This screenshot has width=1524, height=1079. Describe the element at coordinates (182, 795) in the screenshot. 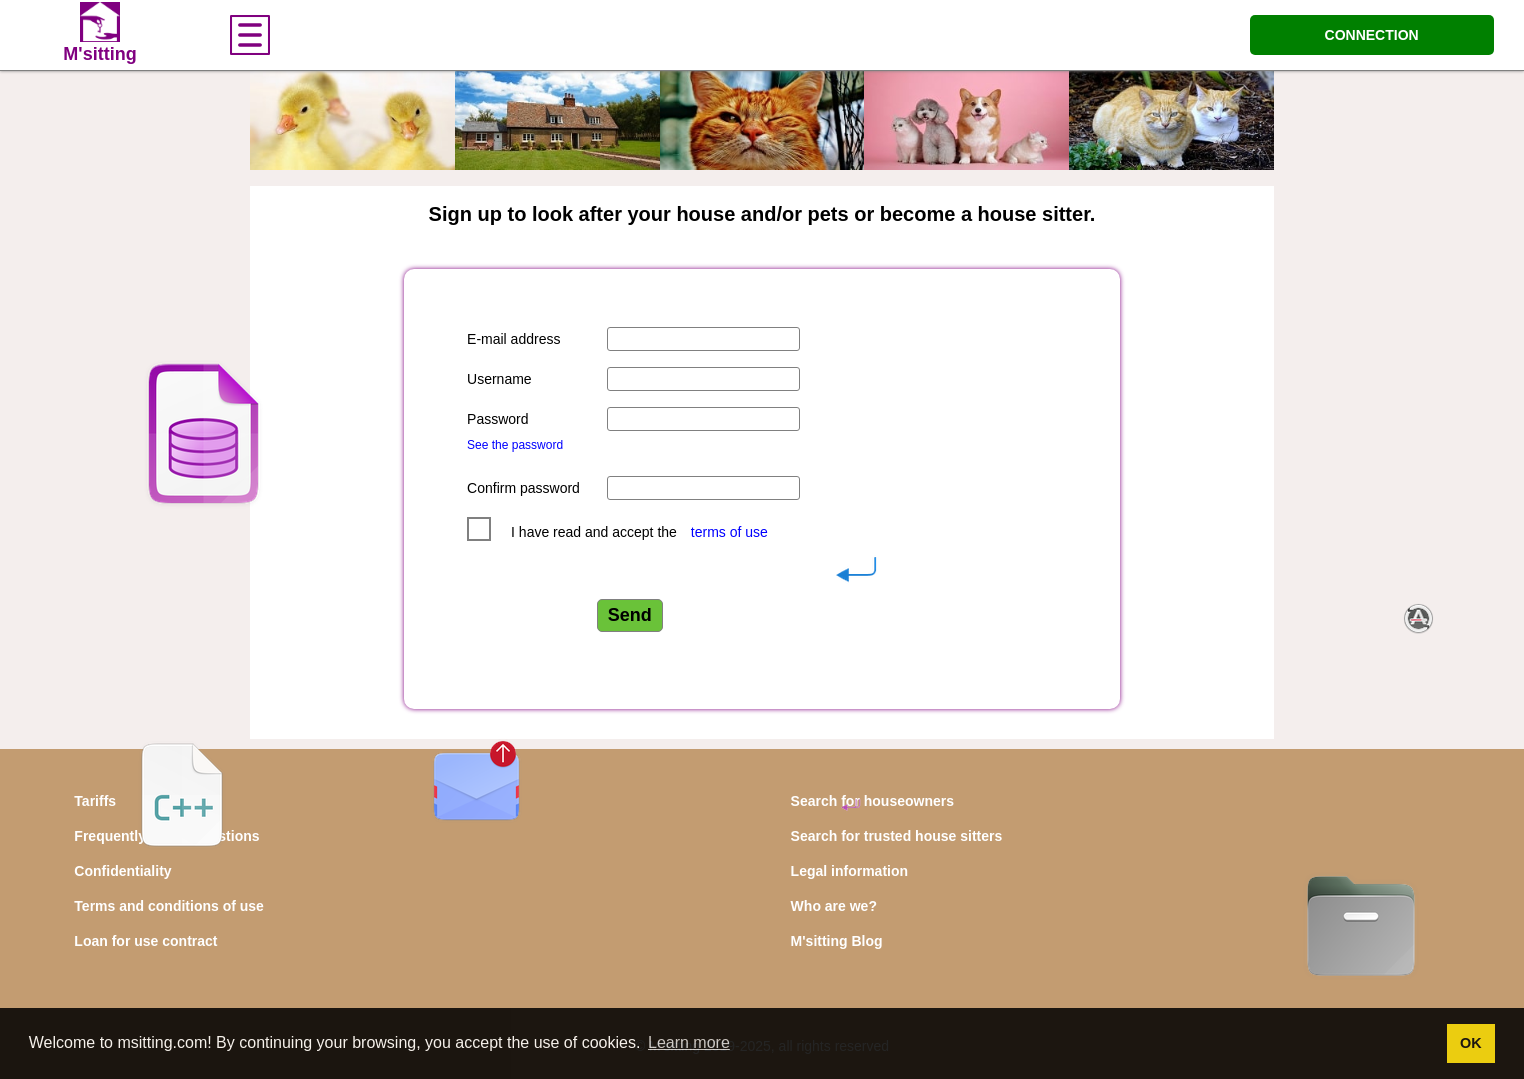

I see `a C++ source code file` at that location.